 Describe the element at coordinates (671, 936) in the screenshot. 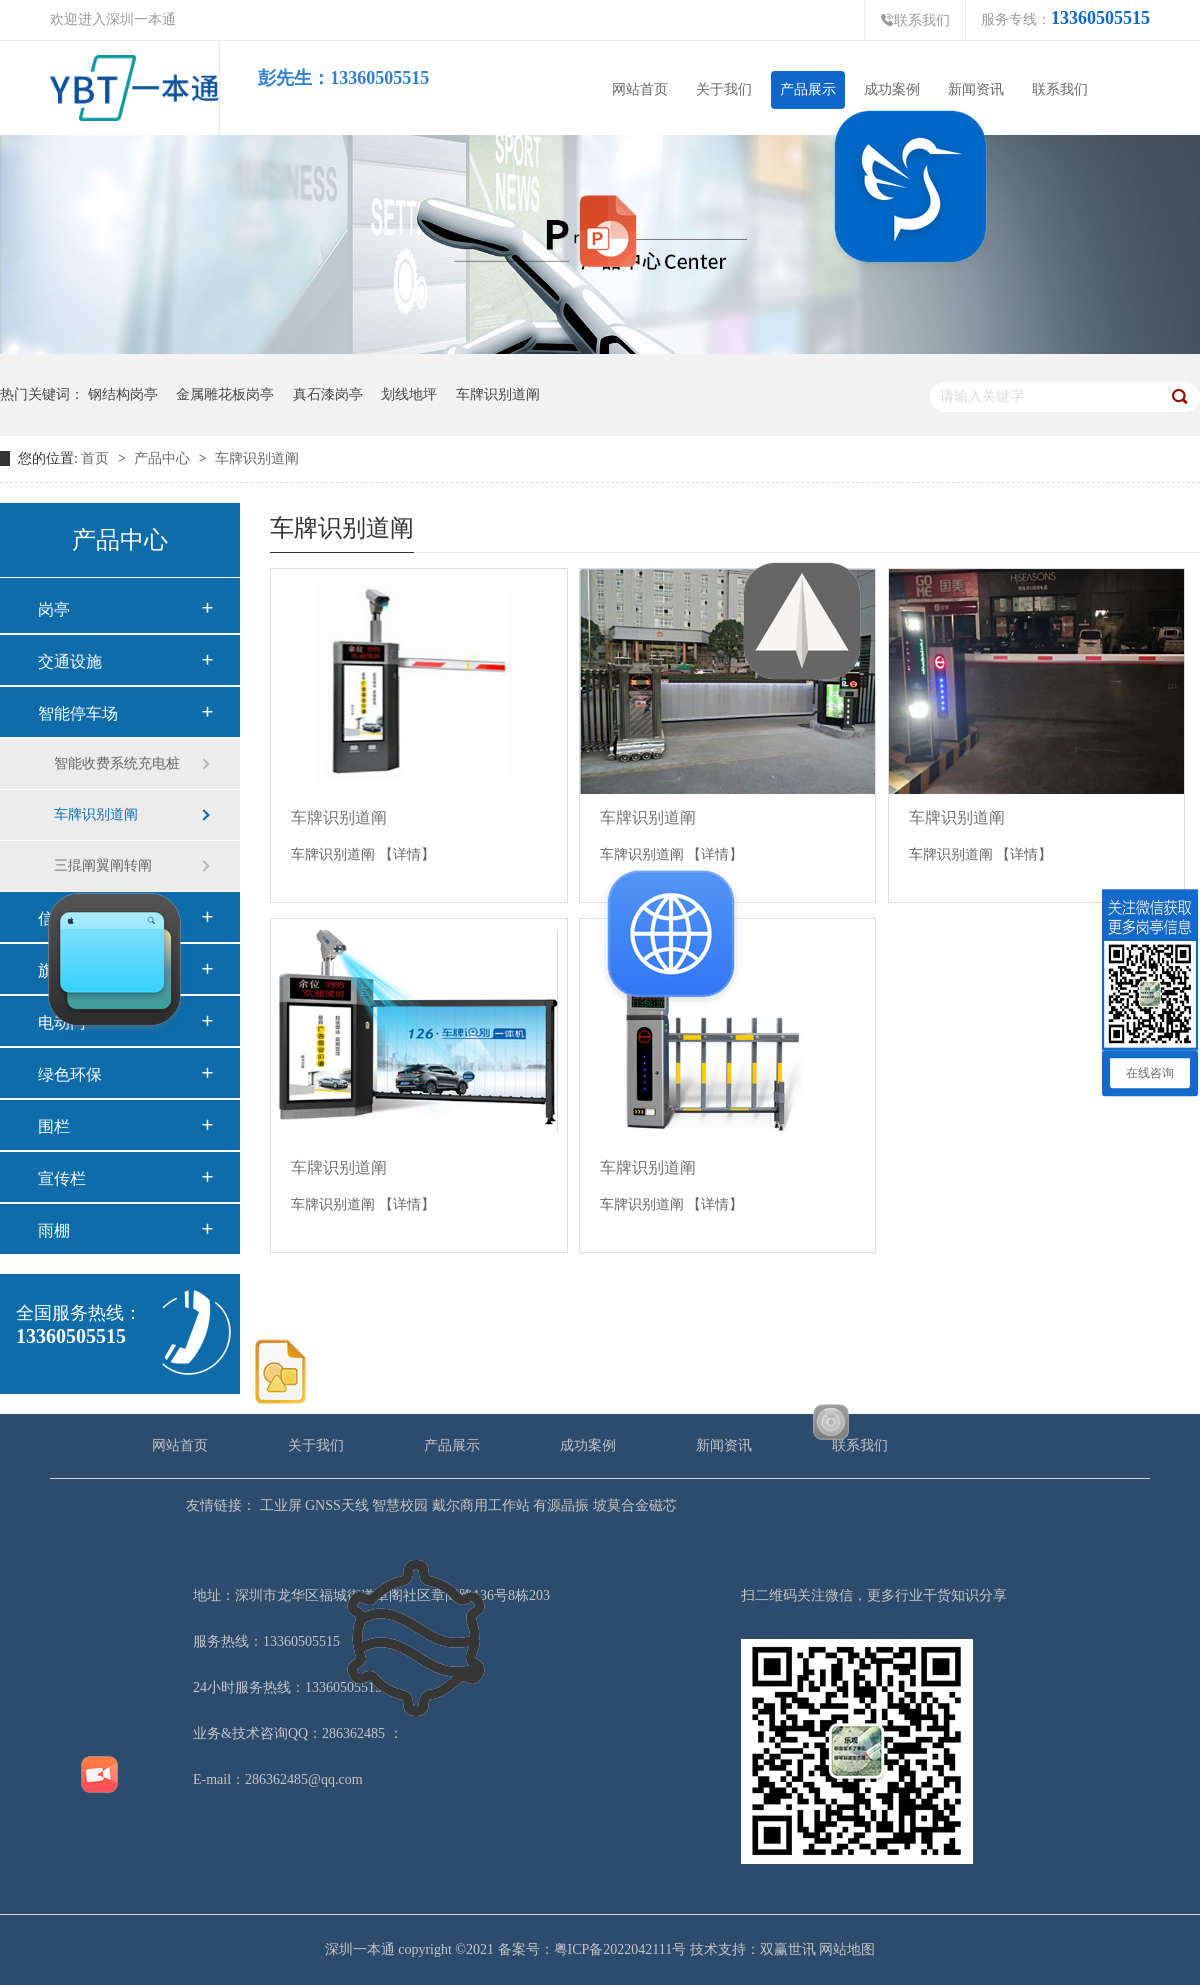

I see `access language and region settings` at that location.